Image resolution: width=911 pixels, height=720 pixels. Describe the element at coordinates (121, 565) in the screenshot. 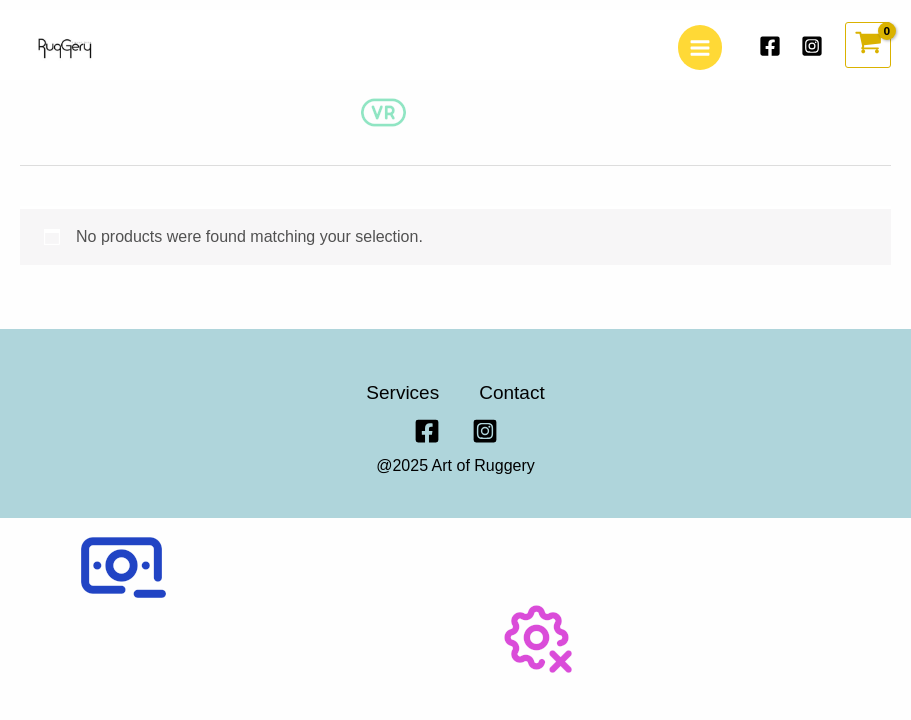

I see `subtract funds or reduce balance` at that location.